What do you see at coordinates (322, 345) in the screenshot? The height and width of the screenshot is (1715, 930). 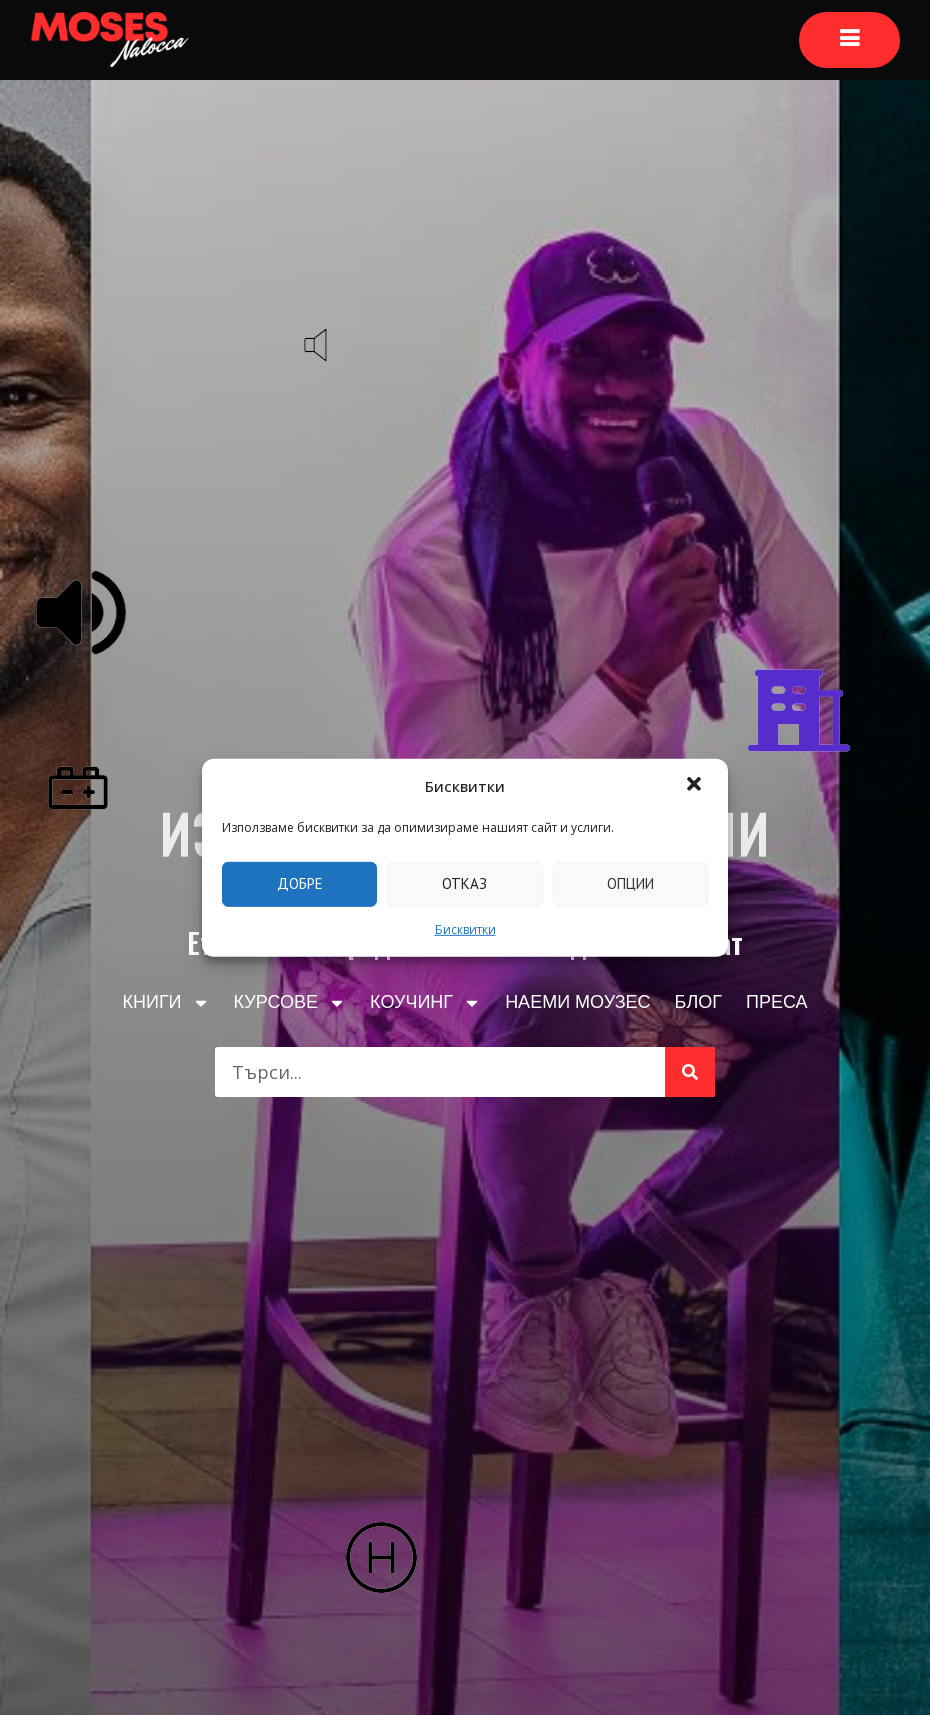 I see `speaker with no audio output` at bounding box center [322, 345].